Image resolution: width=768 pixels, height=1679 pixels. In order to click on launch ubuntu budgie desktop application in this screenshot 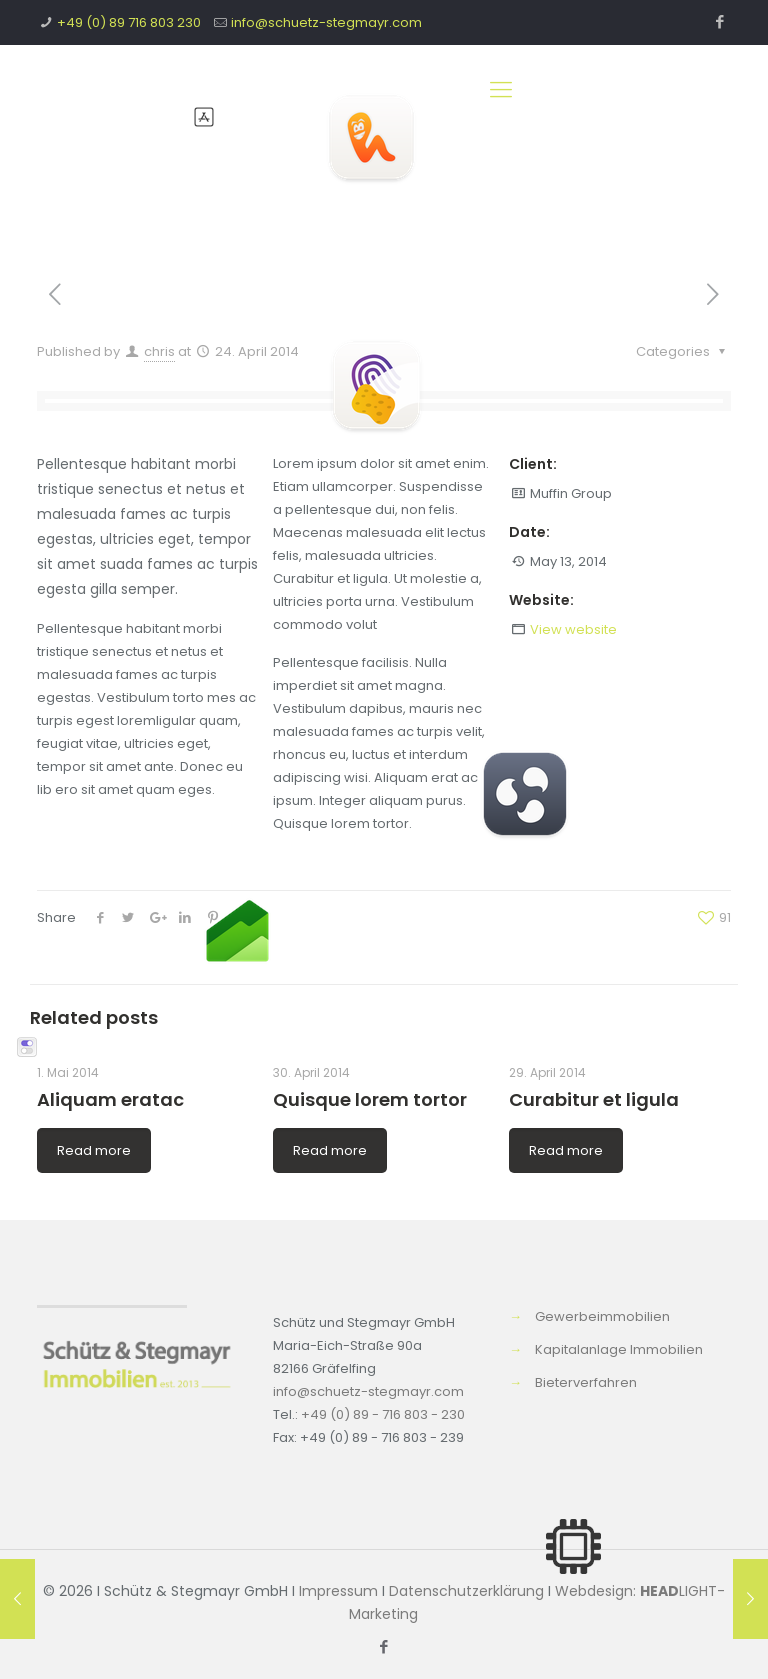, I will do `click(525, 794)`.